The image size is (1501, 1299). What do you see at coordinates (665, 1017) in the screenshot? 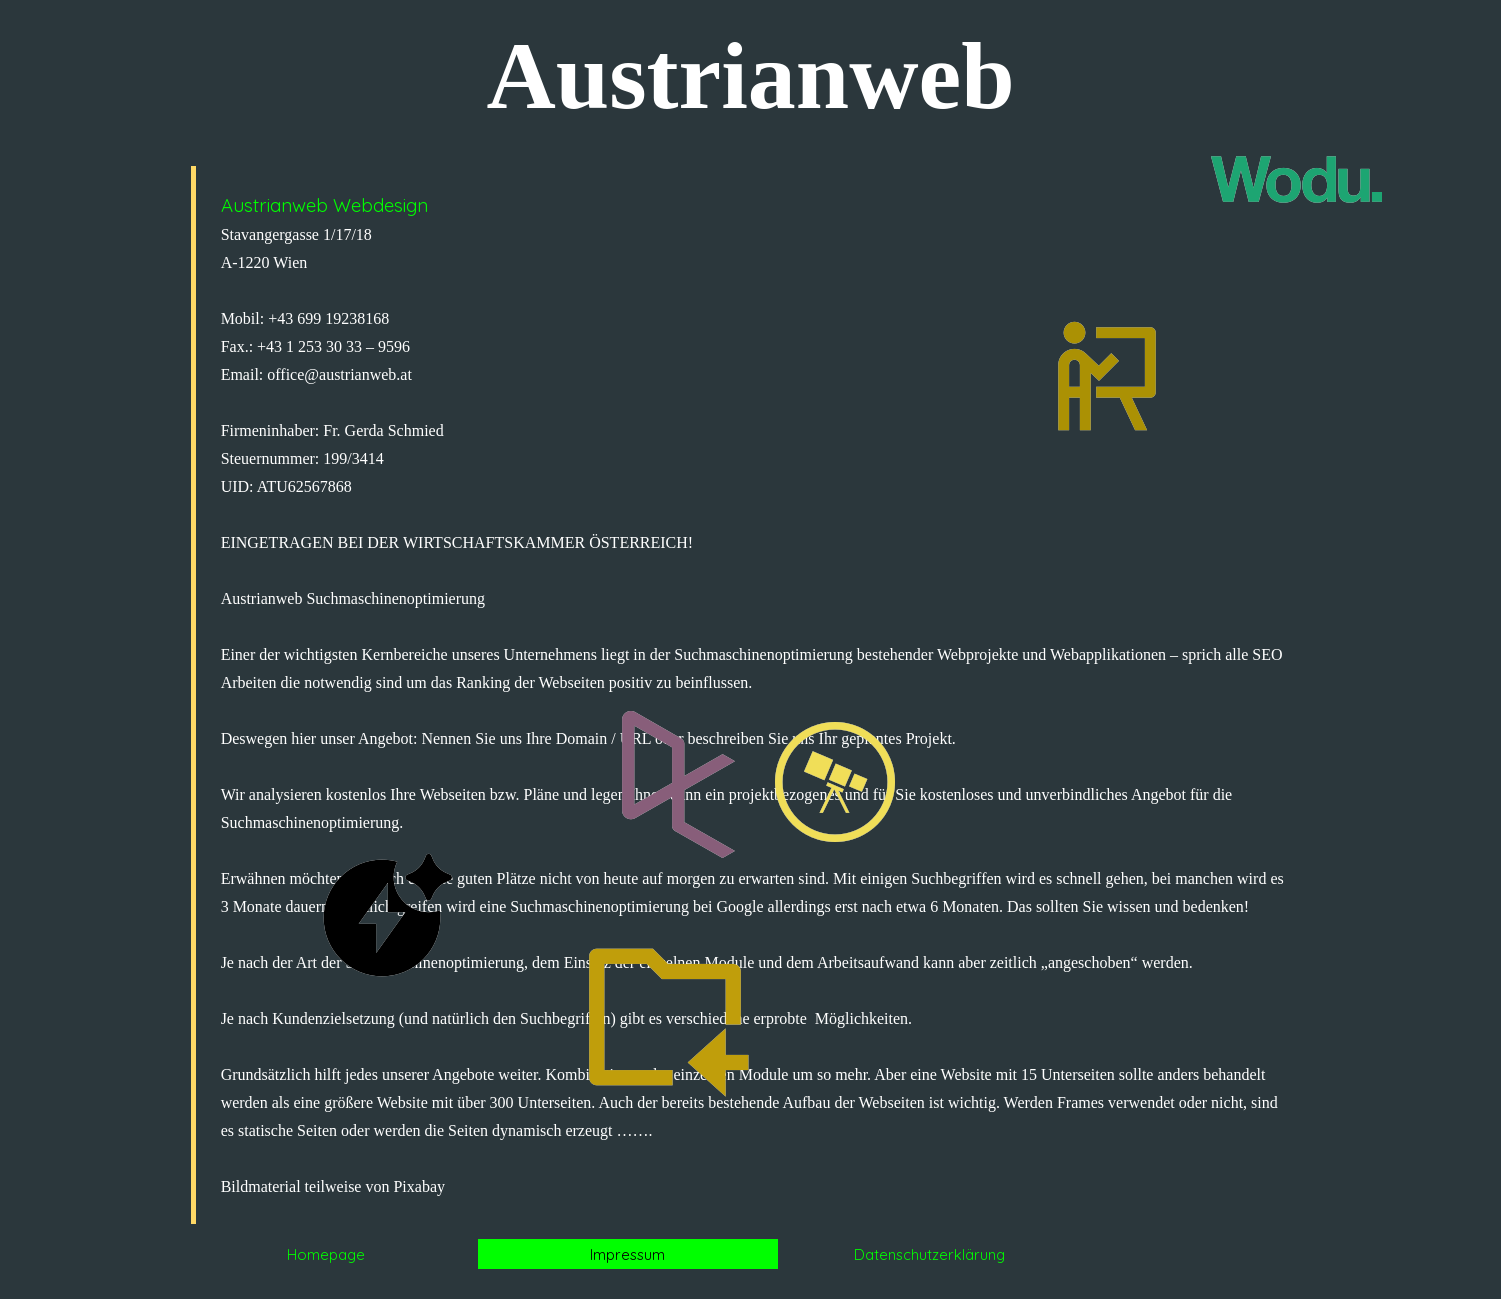
I see `view received files or downloads` at bounding box center [665, 1017].